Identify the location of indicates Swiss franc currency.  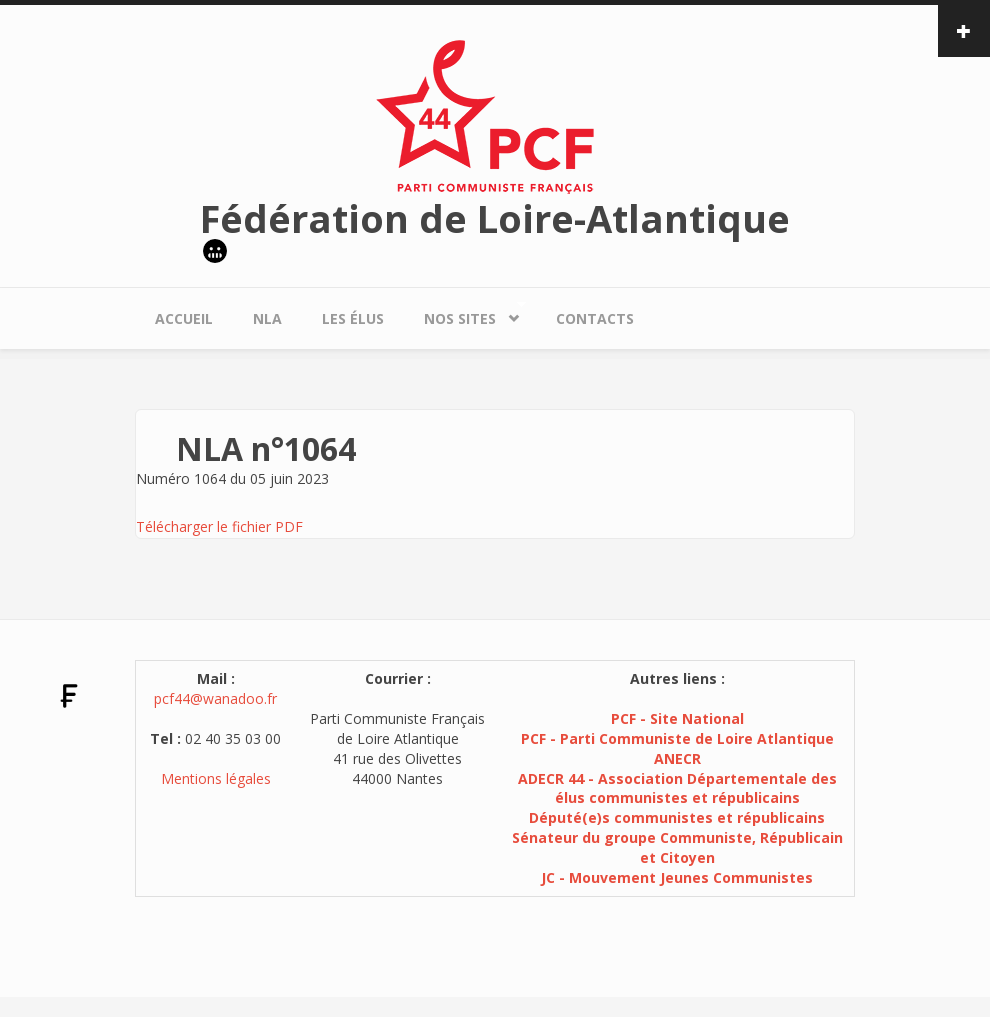
(69, 696).